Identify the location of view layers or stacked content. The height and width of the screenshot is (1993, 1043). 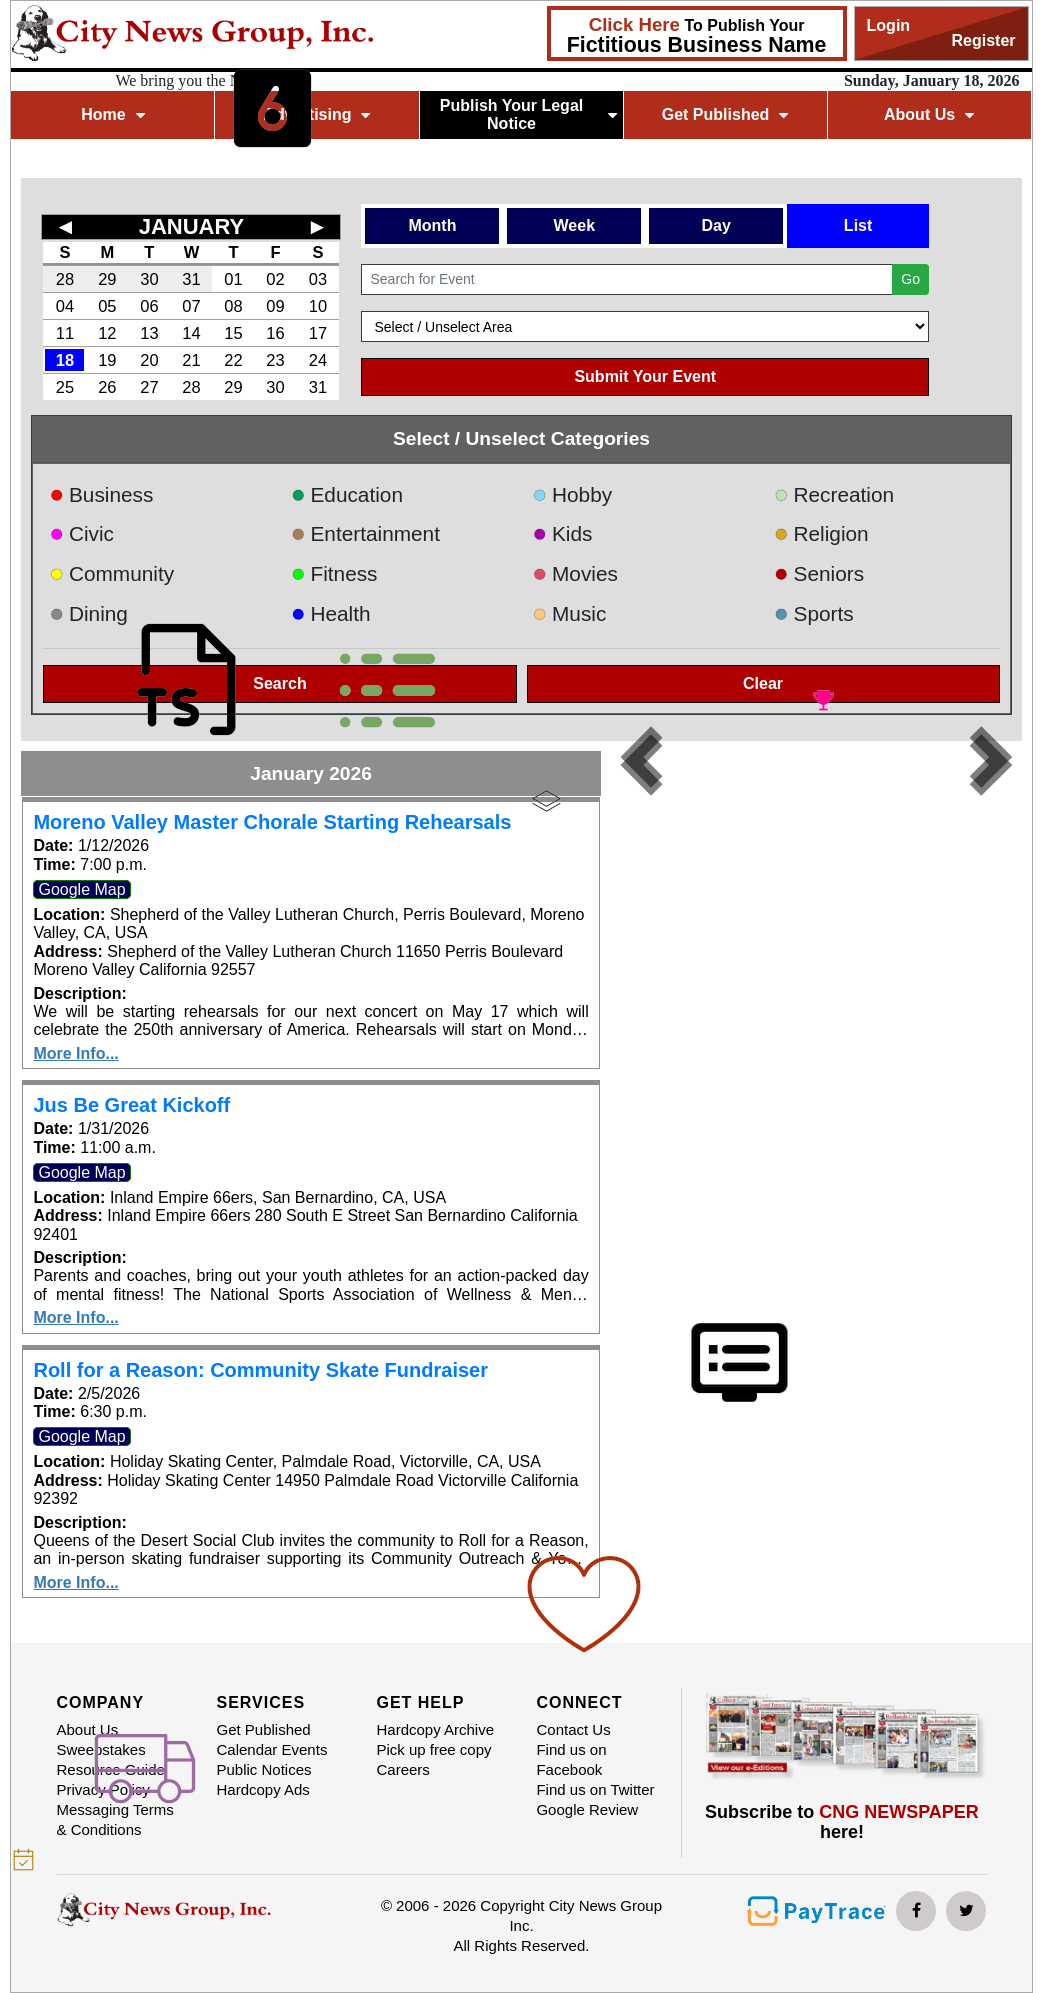
(546, 801).